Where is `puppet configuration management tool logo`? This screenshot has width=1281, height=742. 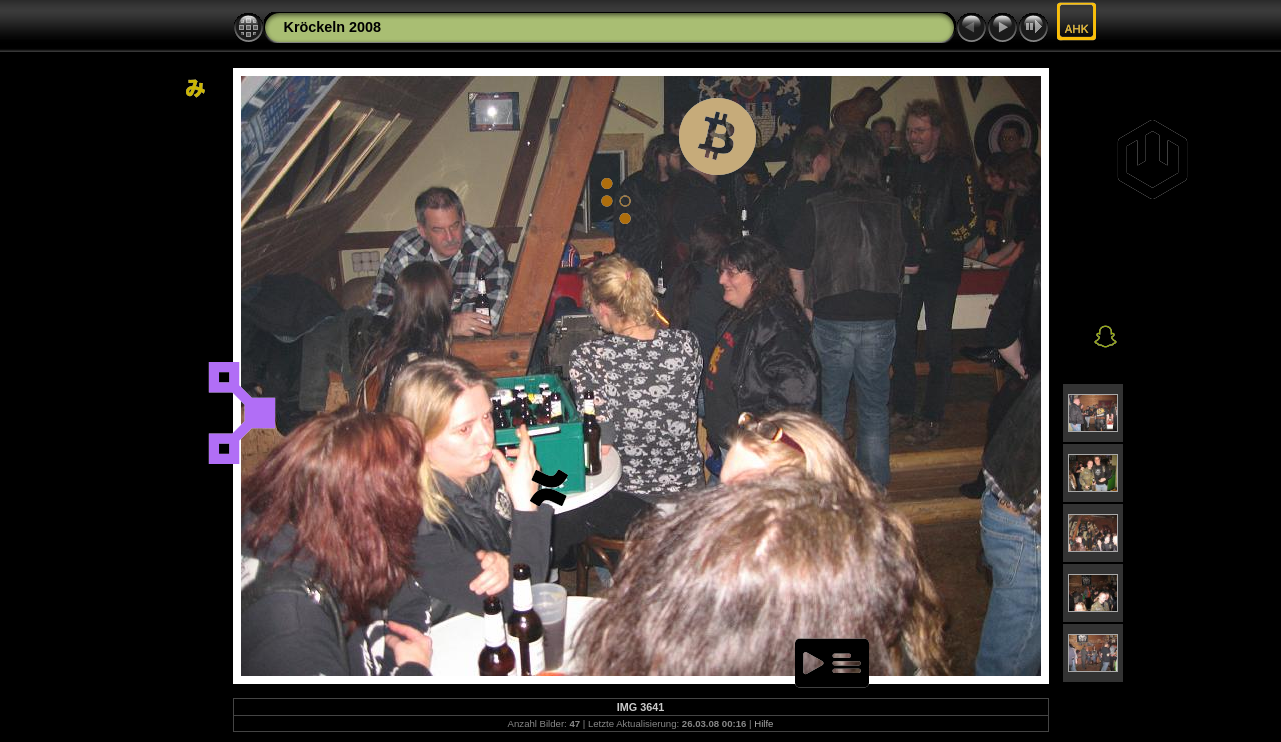
puppet configuration management tool logo is located at coordinates (242, 413).